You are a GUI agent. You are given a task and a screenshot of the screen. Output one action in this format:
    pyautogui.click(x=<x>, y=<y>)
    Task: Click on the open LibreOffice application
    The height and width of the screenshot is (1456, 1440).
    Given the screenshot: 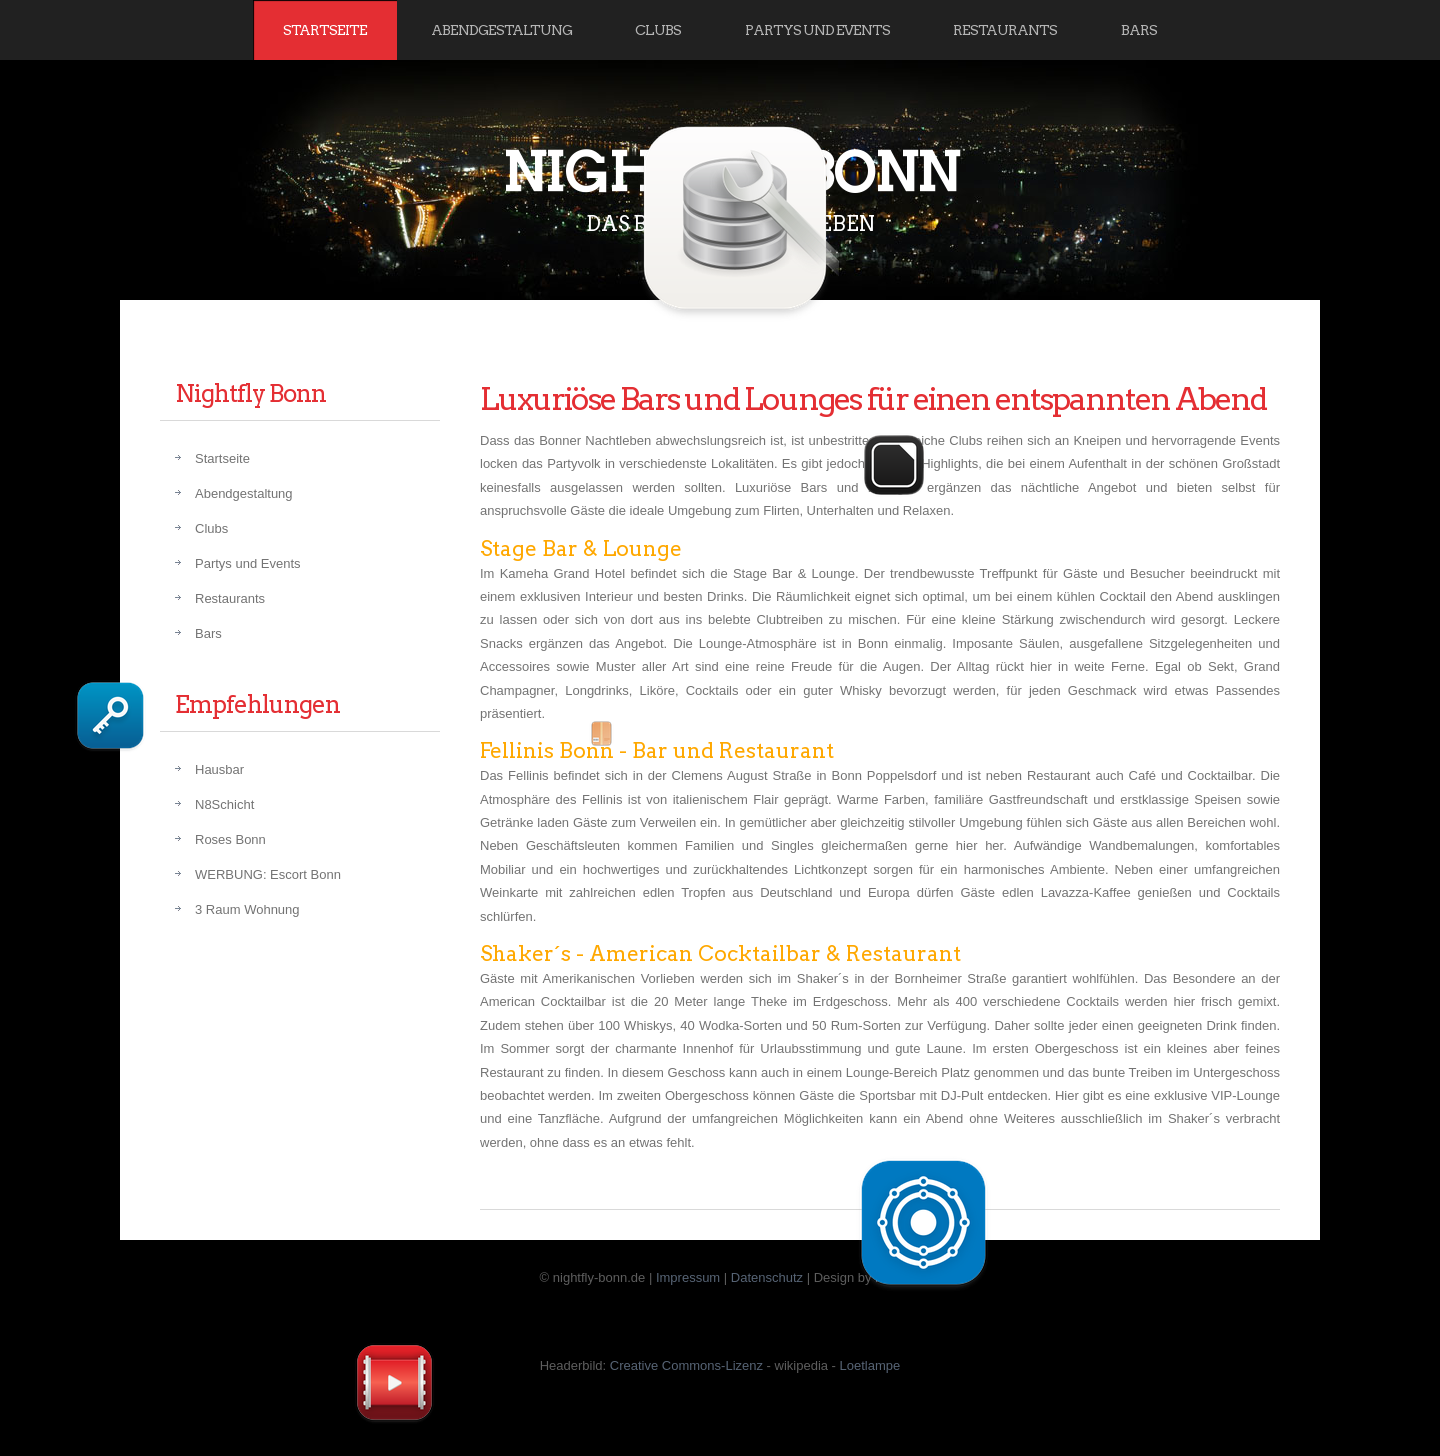 What is the action you would take?
    pyautogui.click(x=894, y=465)
    